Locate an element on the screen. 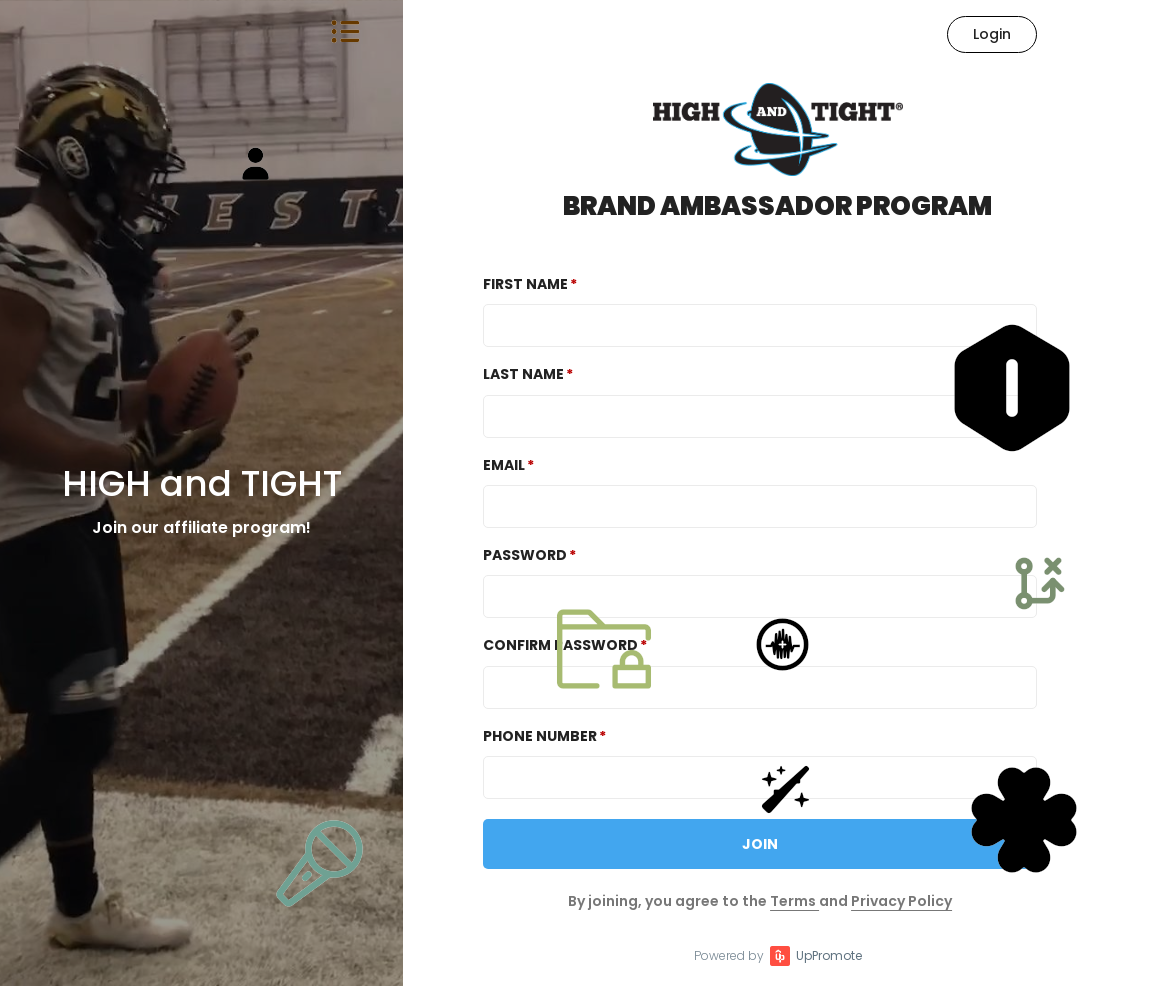 This screenshot has width=1152, height=986. apply magic or automatic enhancements is located at coordinates (785, 789).